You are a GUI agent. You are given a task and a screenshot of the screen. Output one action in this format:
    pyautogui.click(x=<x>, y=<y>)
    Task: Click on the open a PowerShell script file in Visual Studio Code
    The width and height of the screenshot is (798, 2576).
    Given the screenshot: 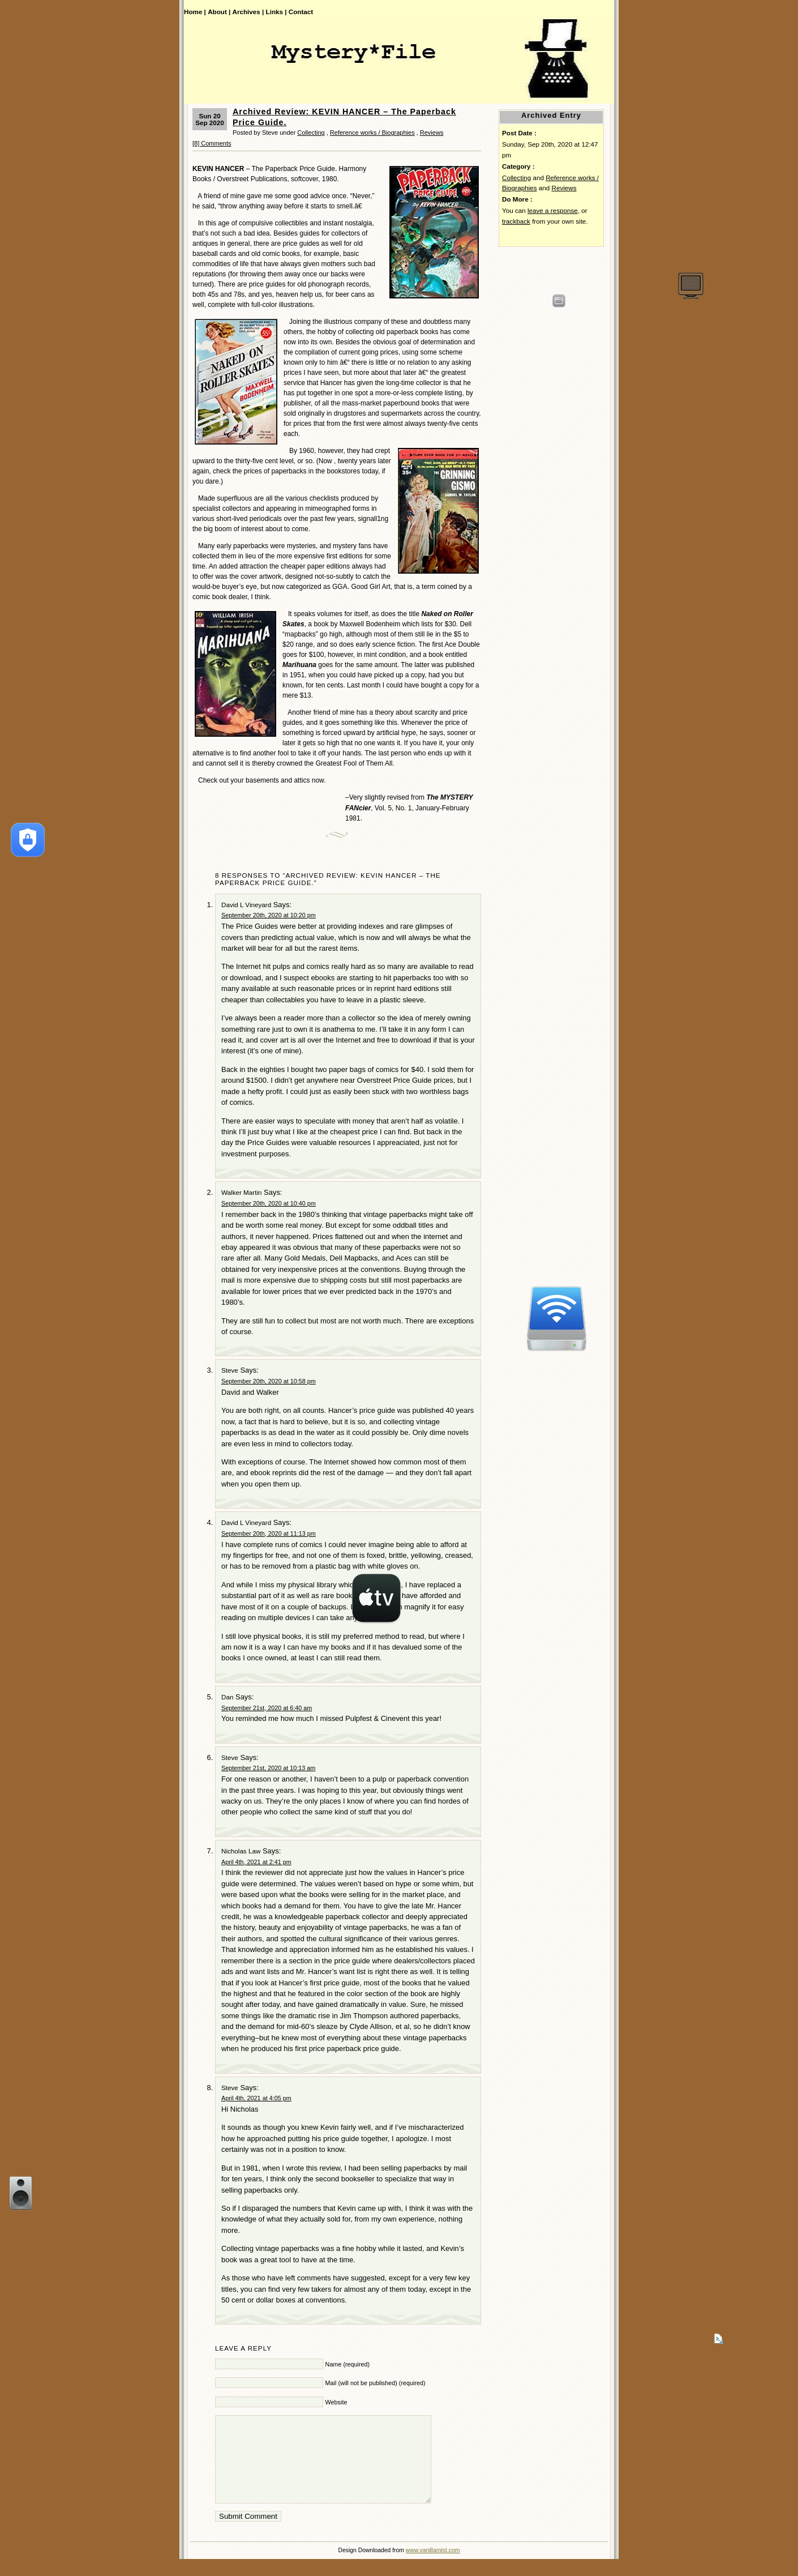 What is the action you would take?
    pyautogui.click(x=718, y=2339)
    